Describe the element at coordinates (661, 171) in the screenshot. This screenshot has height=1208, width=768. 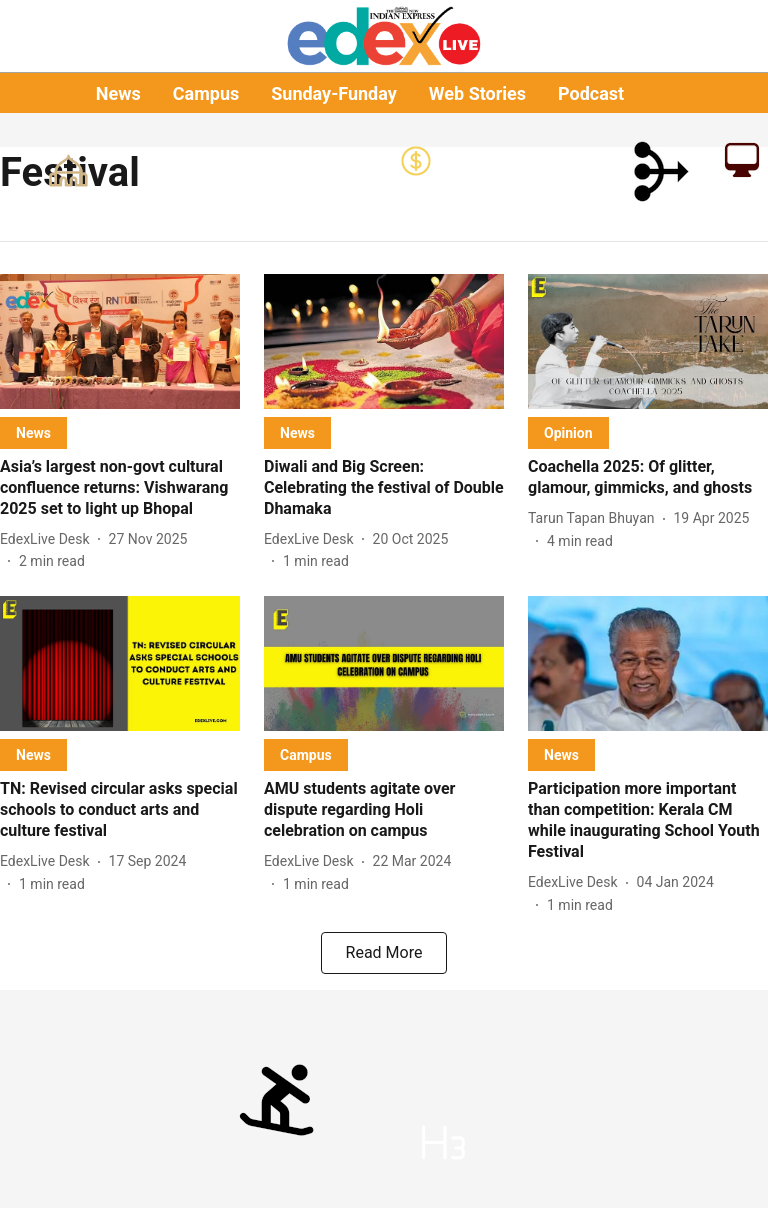
I see `manage ad mediation settings` at that location.